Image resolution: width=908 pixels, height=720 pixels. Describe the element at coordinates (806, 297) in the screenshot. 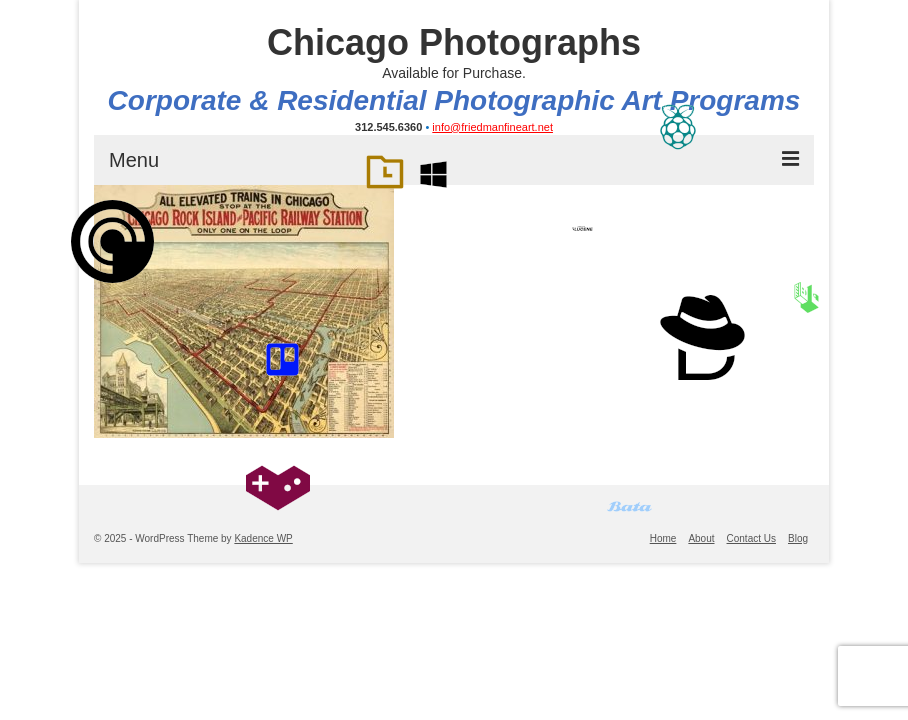

I see `tails operating system logo` at that location.